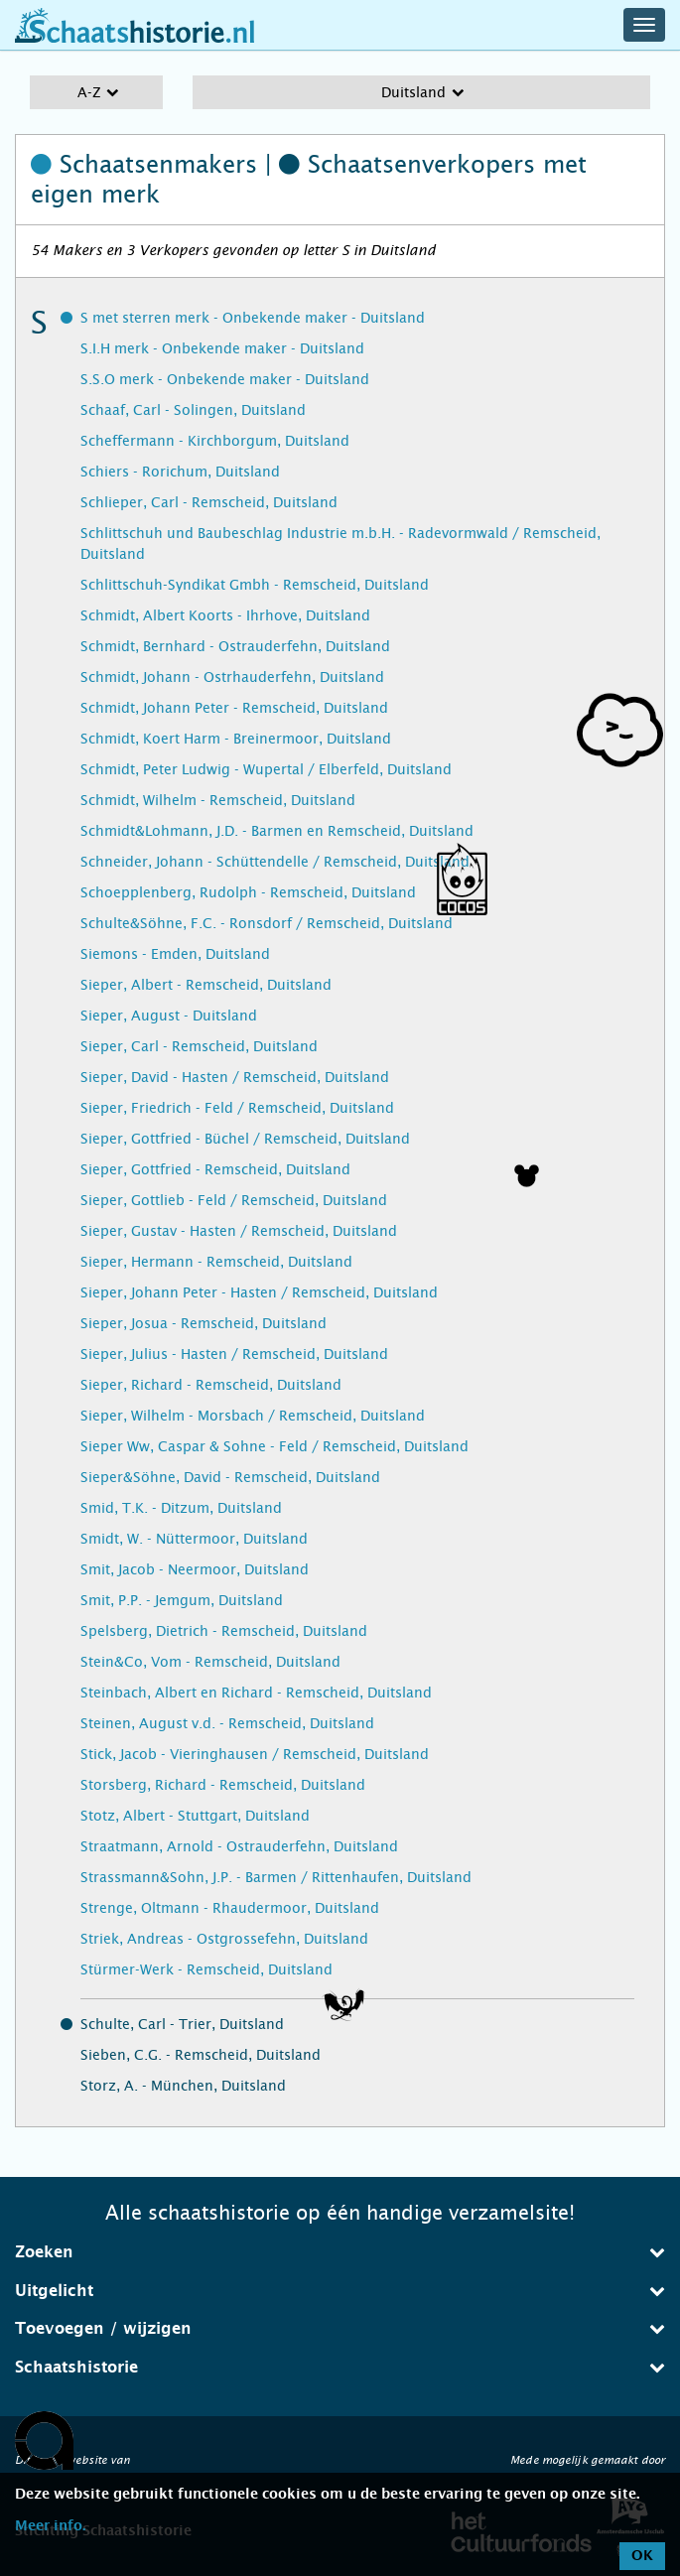  I want to click on open termius ssh client, so click(619, 730).